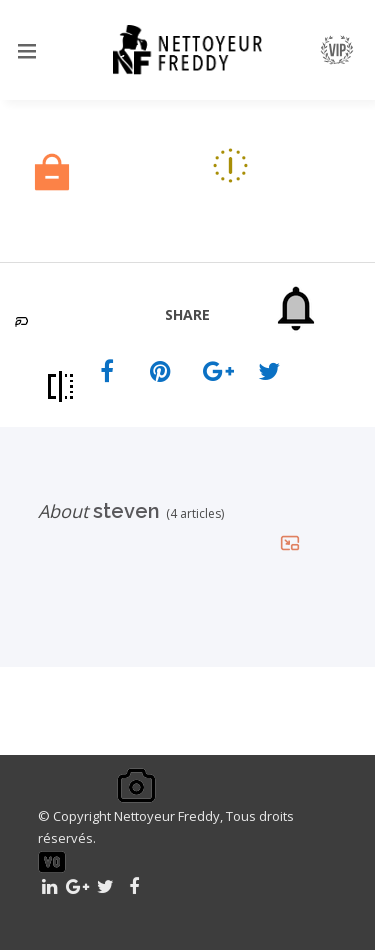  Describe the element at coordinates (22, 321) in the screenshot. I see `enable battery saver or eco mode` at that location.